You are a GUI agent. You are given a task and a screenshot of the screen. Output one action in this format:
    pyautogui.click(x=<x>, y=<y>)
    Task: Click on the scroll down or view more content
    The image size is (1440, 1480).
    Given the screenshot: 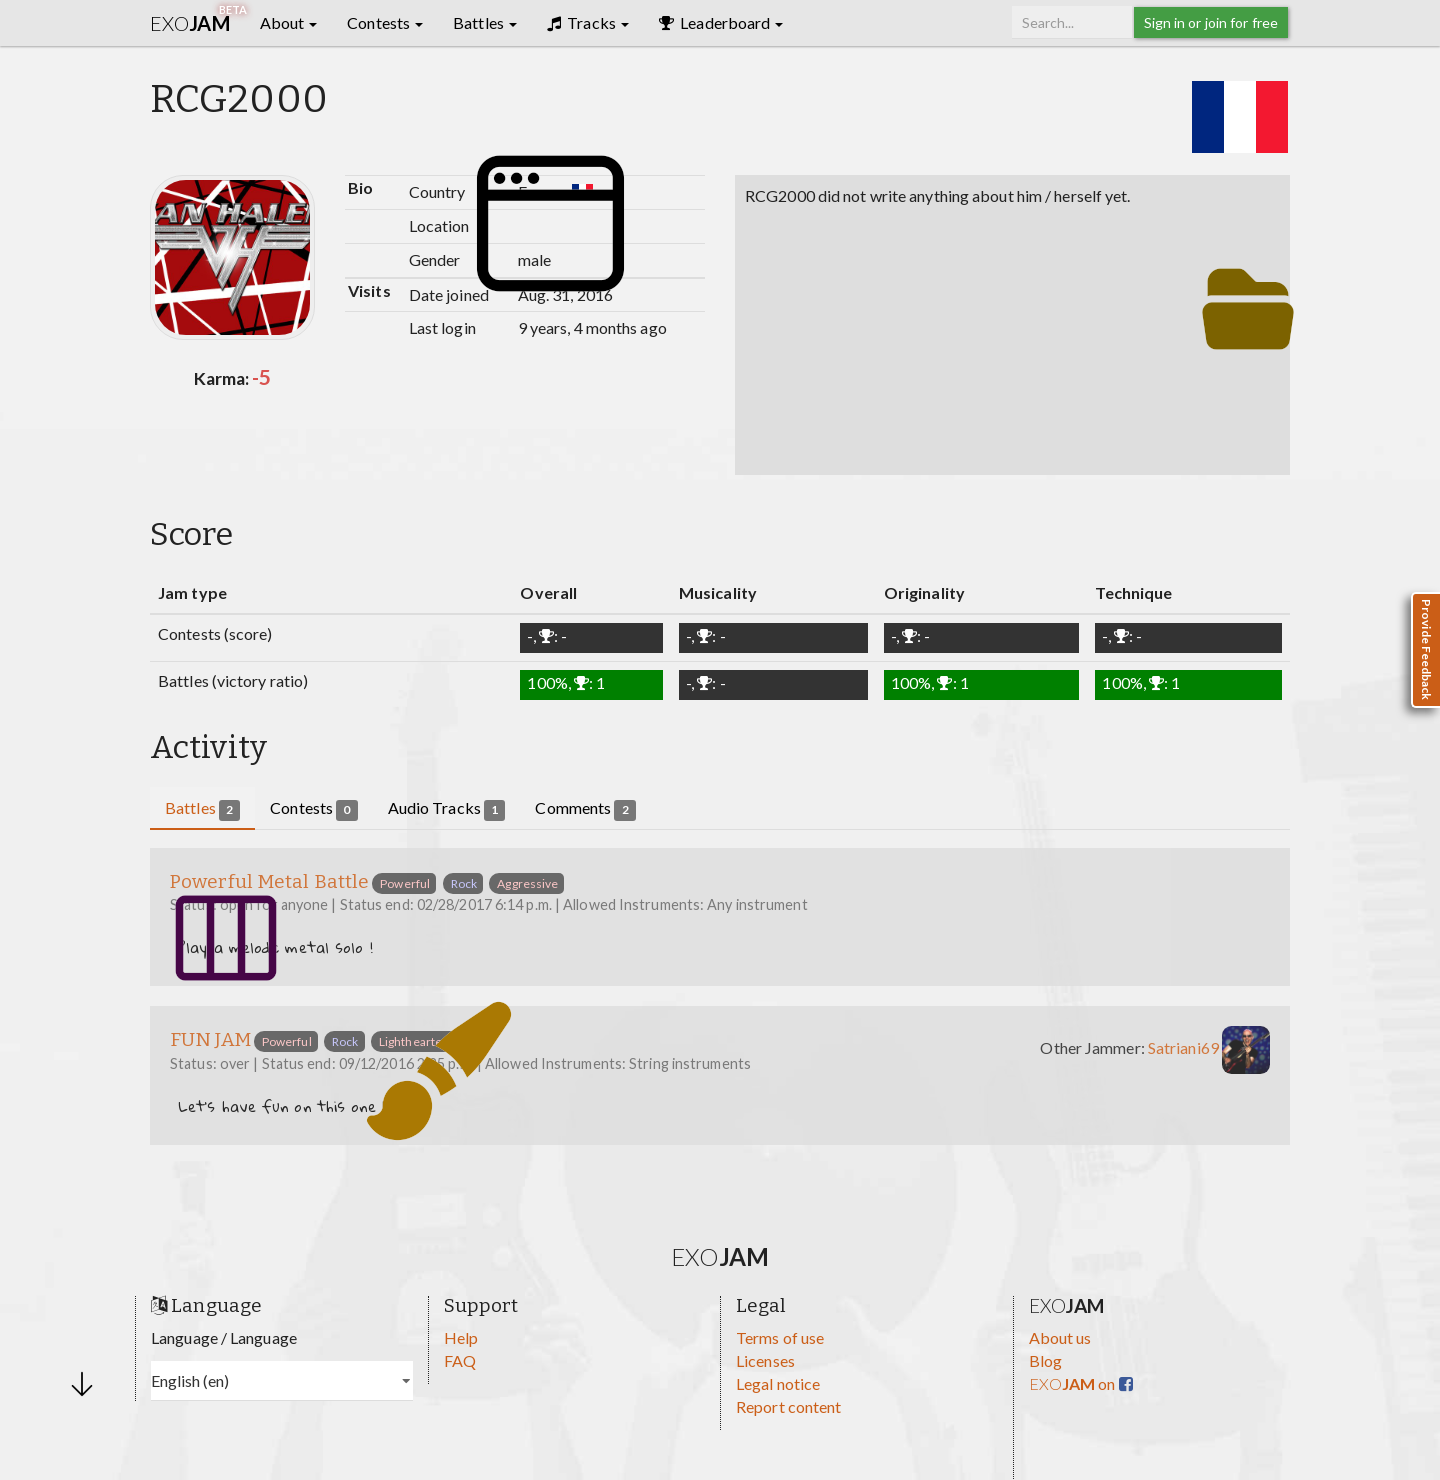 What is the action you would take?
    pyautogui.click(x=82, y=1384)
    